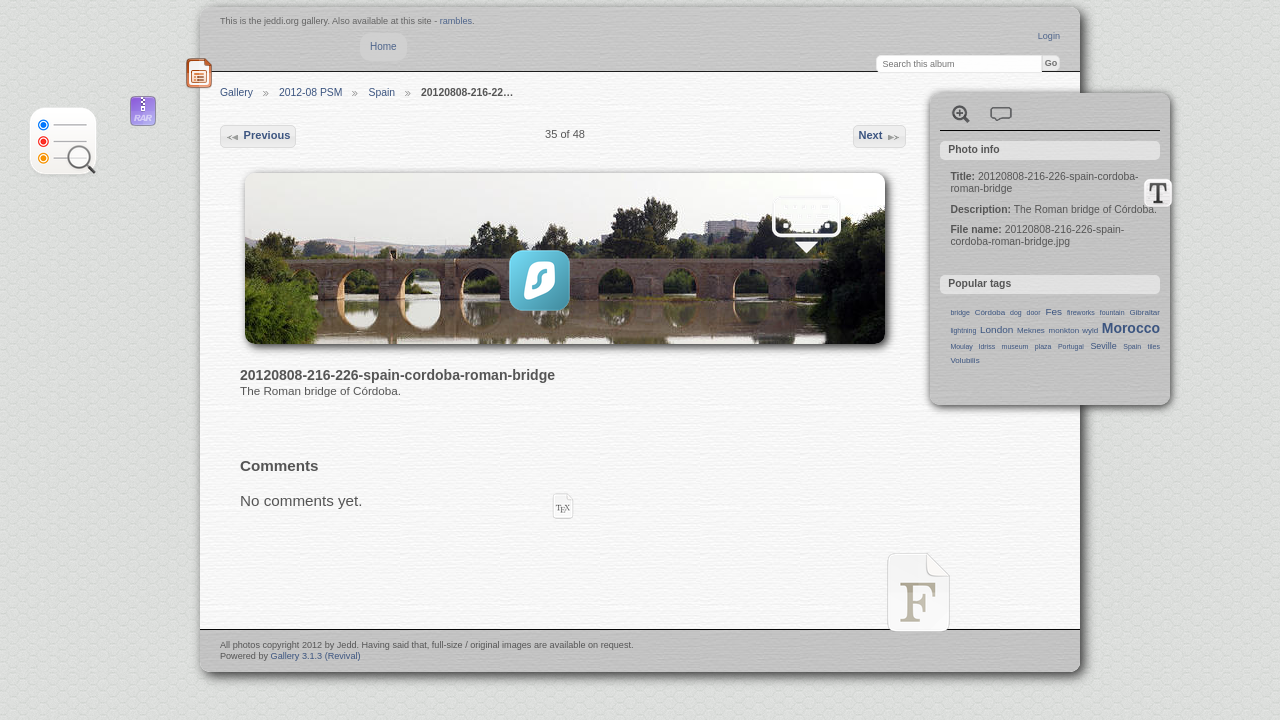  What do you see at coordinates (918, 592) in the screenshot?
I see `a fortran source code file` at bounding box center [918, 592].